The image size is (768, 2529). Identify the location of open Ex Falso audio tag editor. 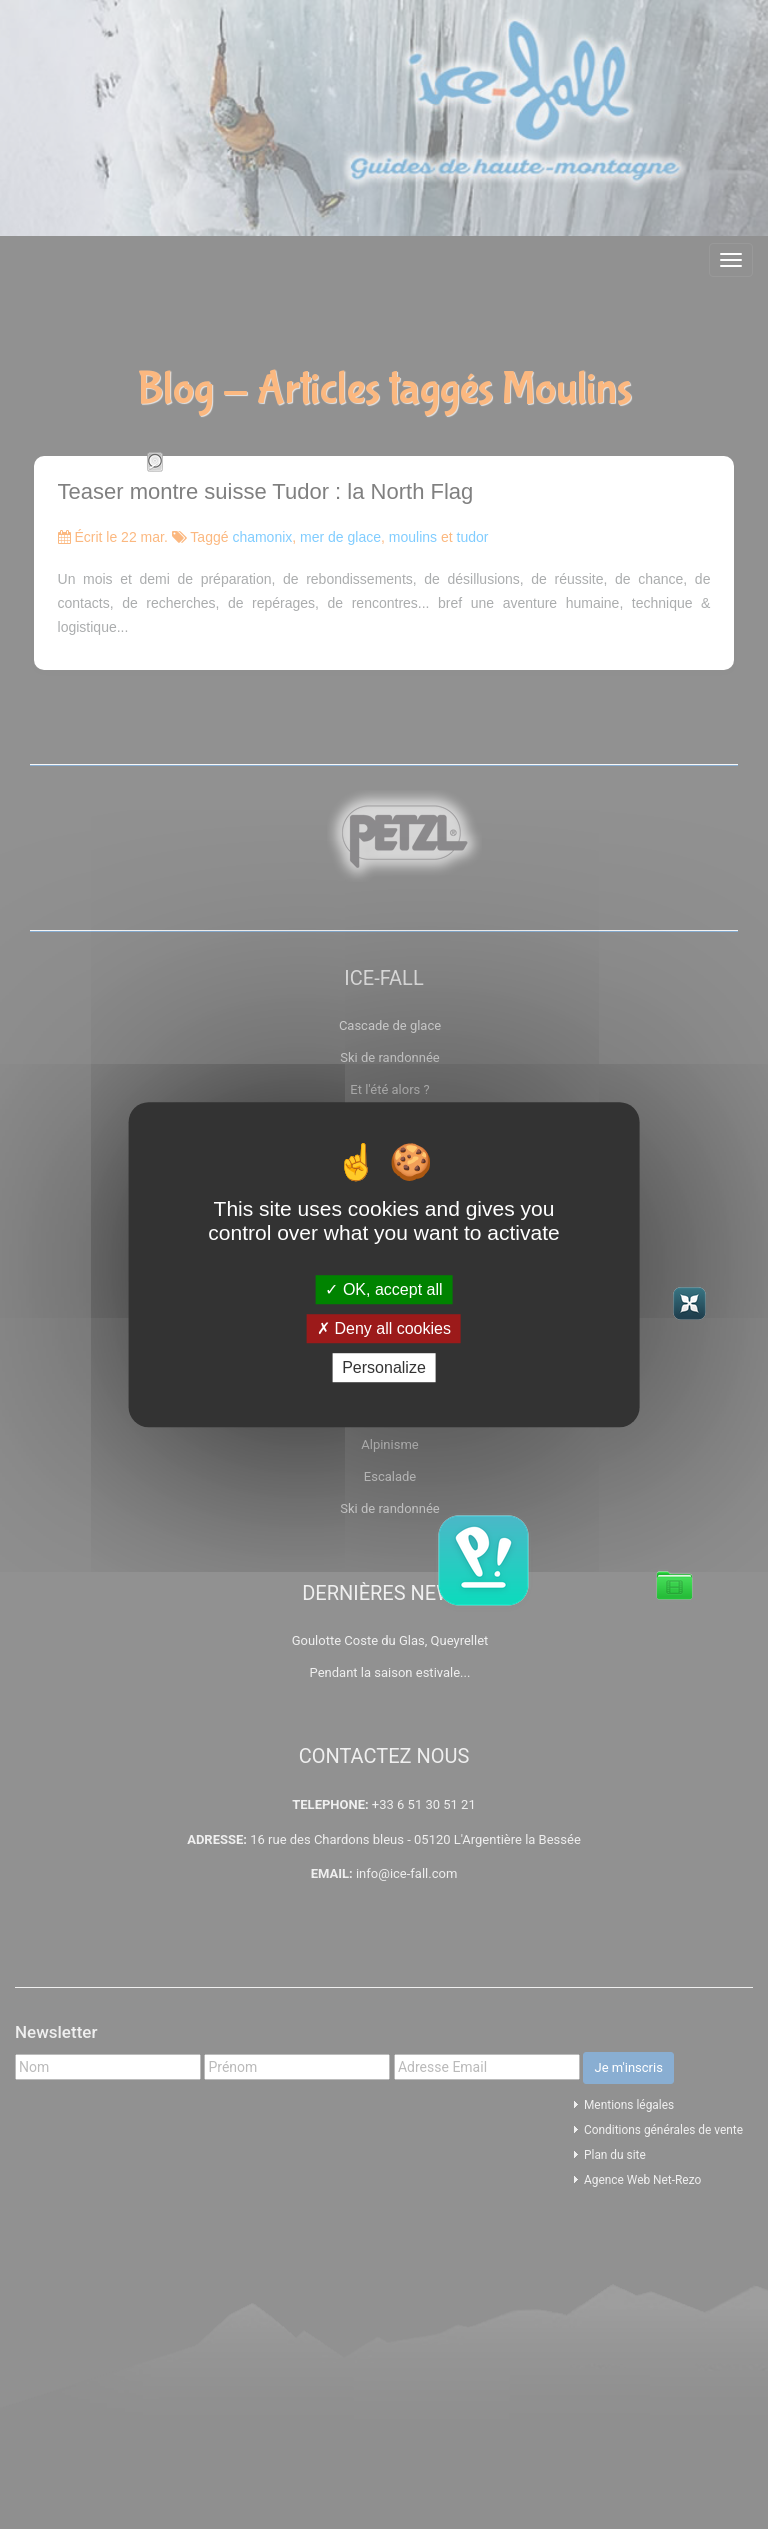
(689, 1303).